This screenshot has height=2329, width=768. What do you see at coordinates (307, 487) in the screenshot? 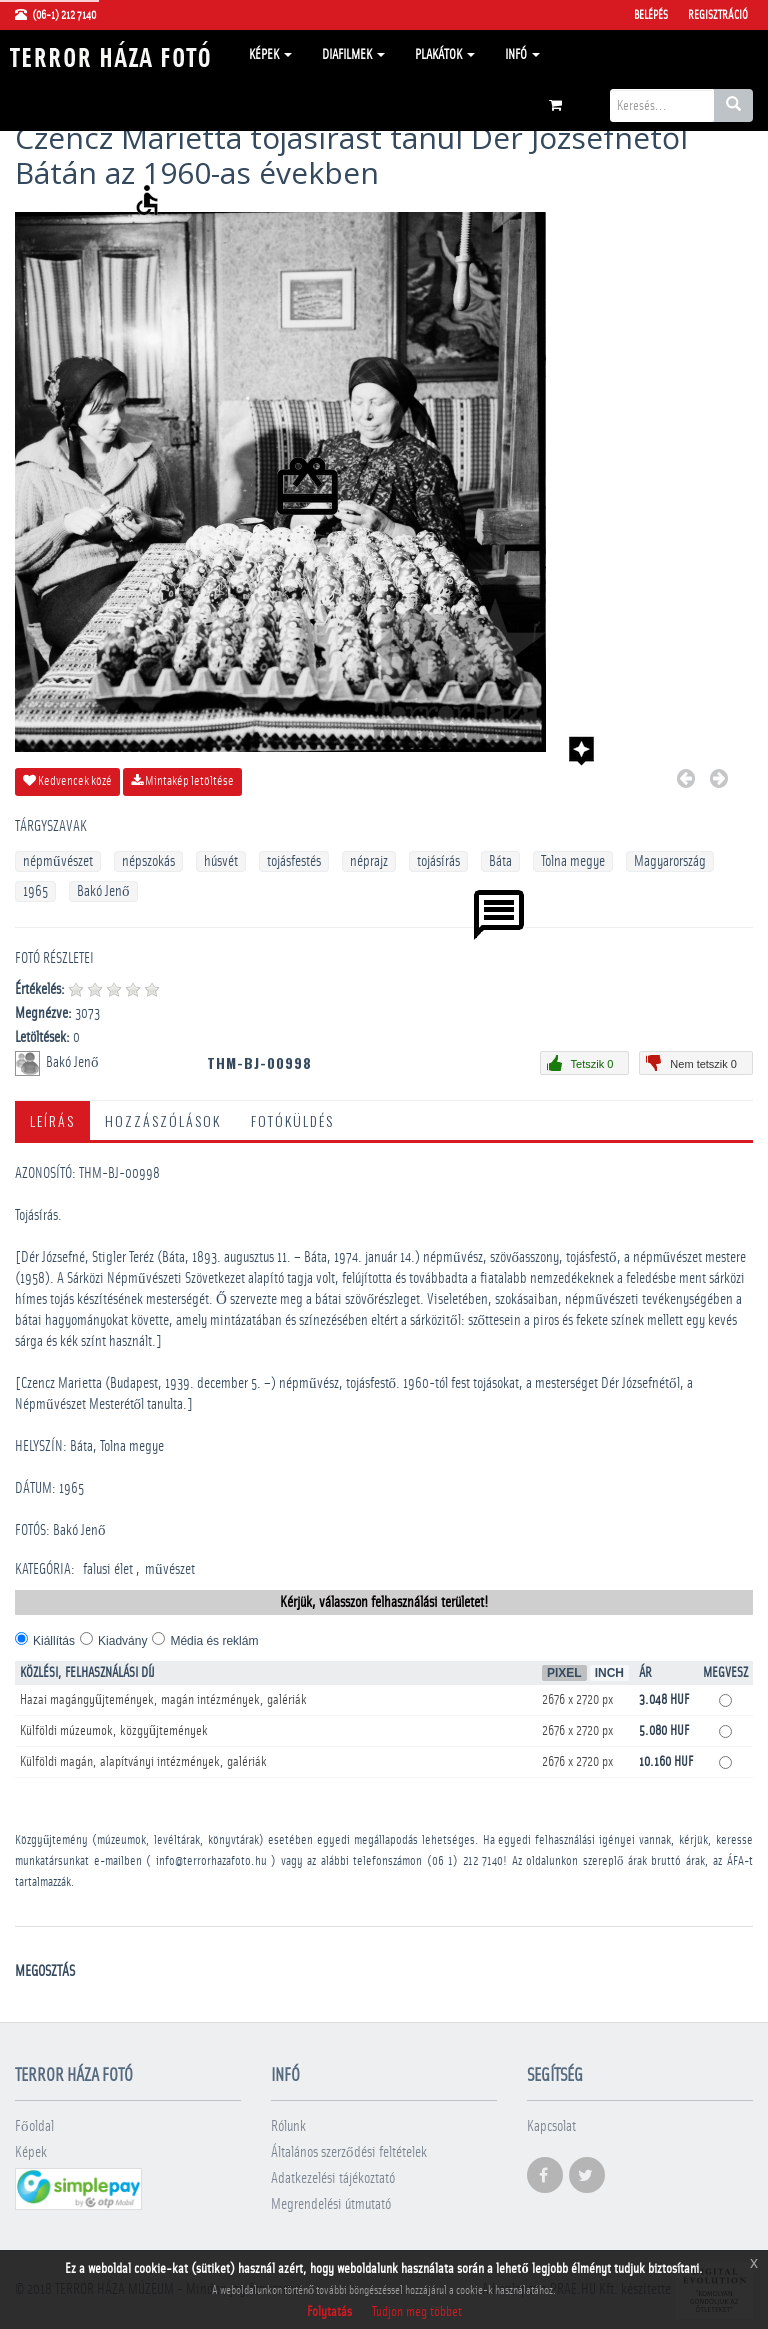
I see `view gift card balance` at bounding box center [307, 487].